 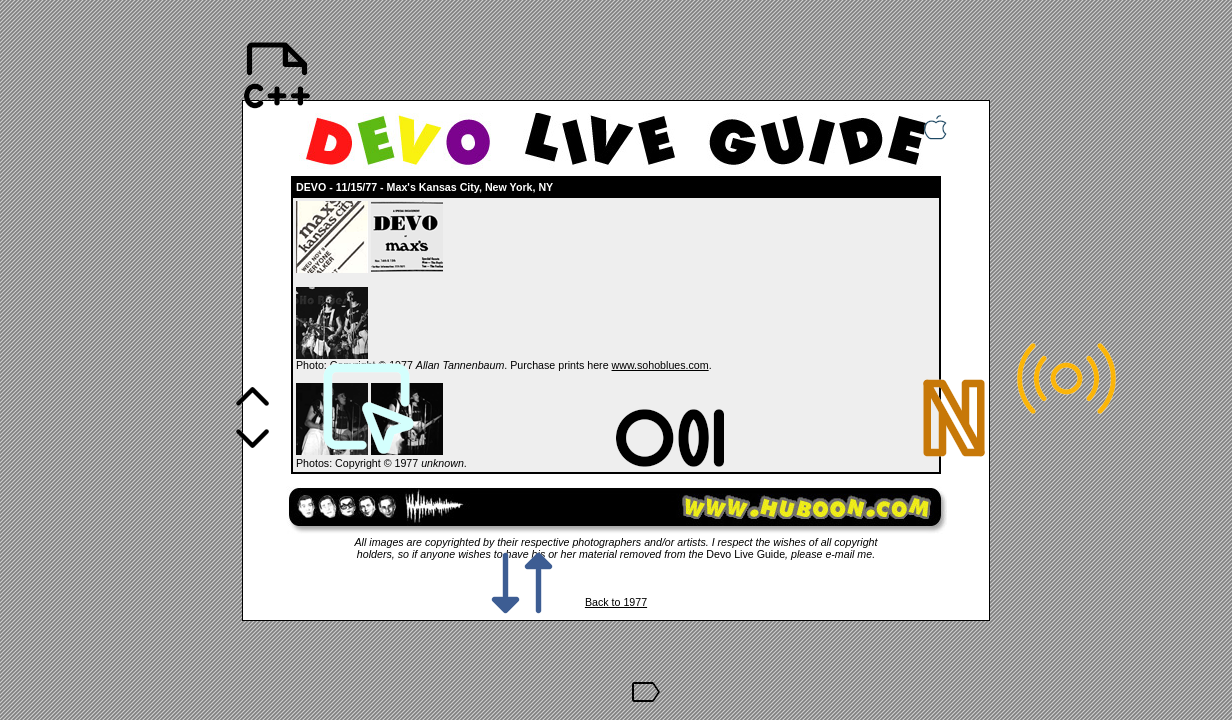 What do you see at coordinates (252, 417) in the screenshot?
I see `expand or collapse a dropdown menu` at bounding box center [252, 417].